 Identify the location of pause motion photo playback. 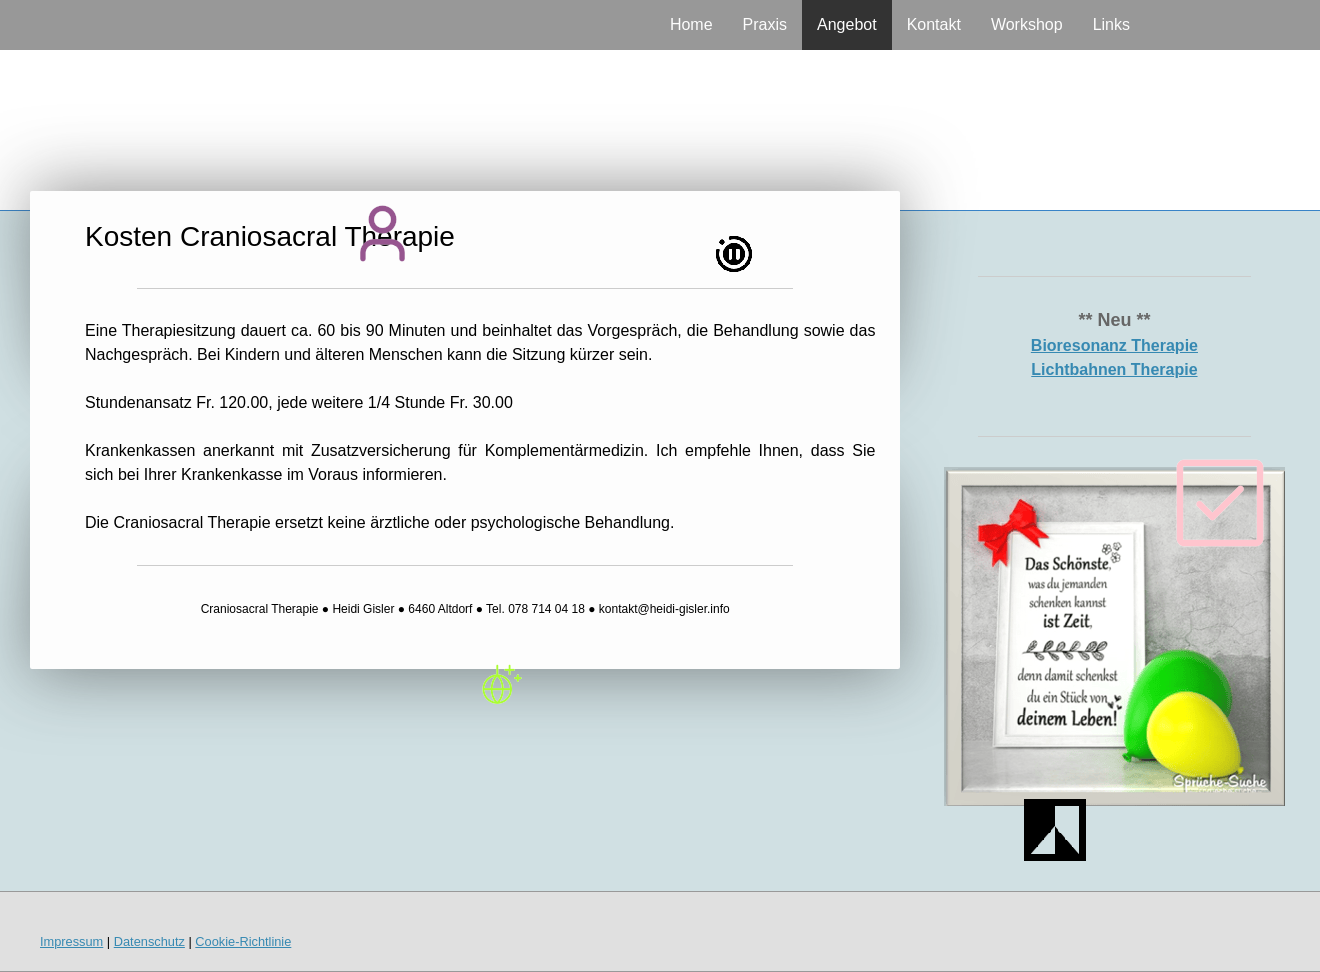
(734, 254).